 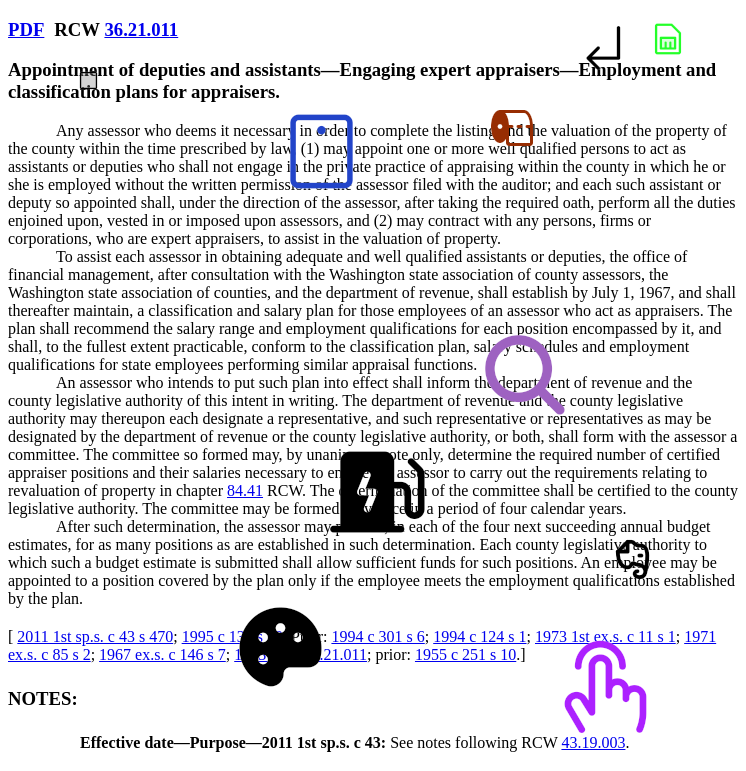 I want to click on return or enter key, so click(x=605, y=48).